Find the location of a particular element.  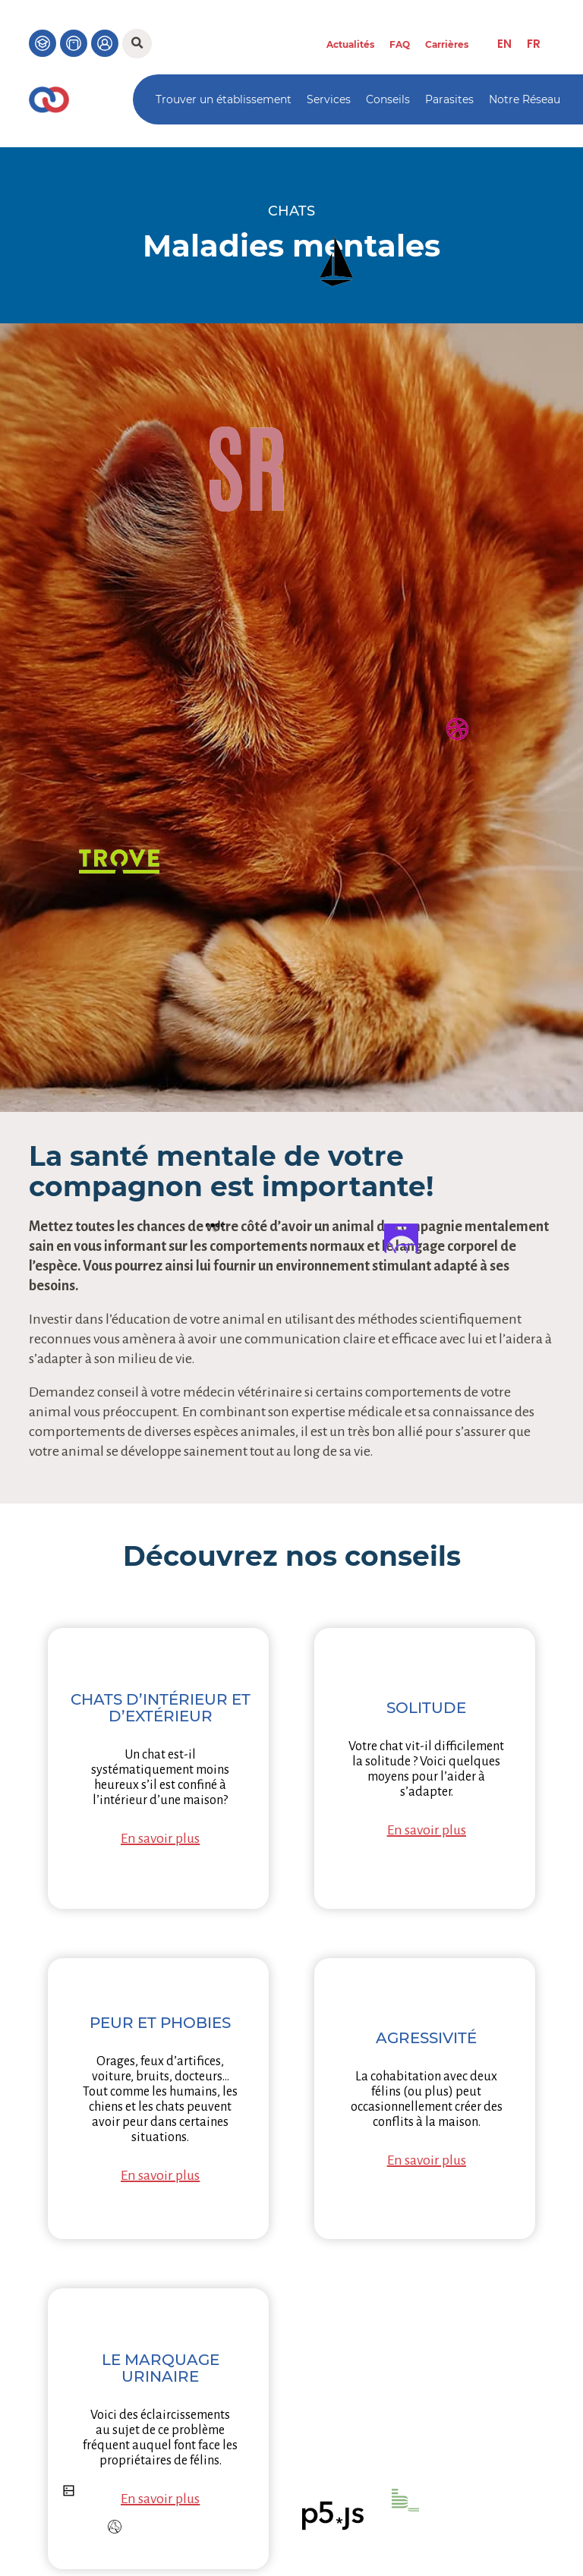

p5.js creative coding library logo is located at coordinates (332, 2515).